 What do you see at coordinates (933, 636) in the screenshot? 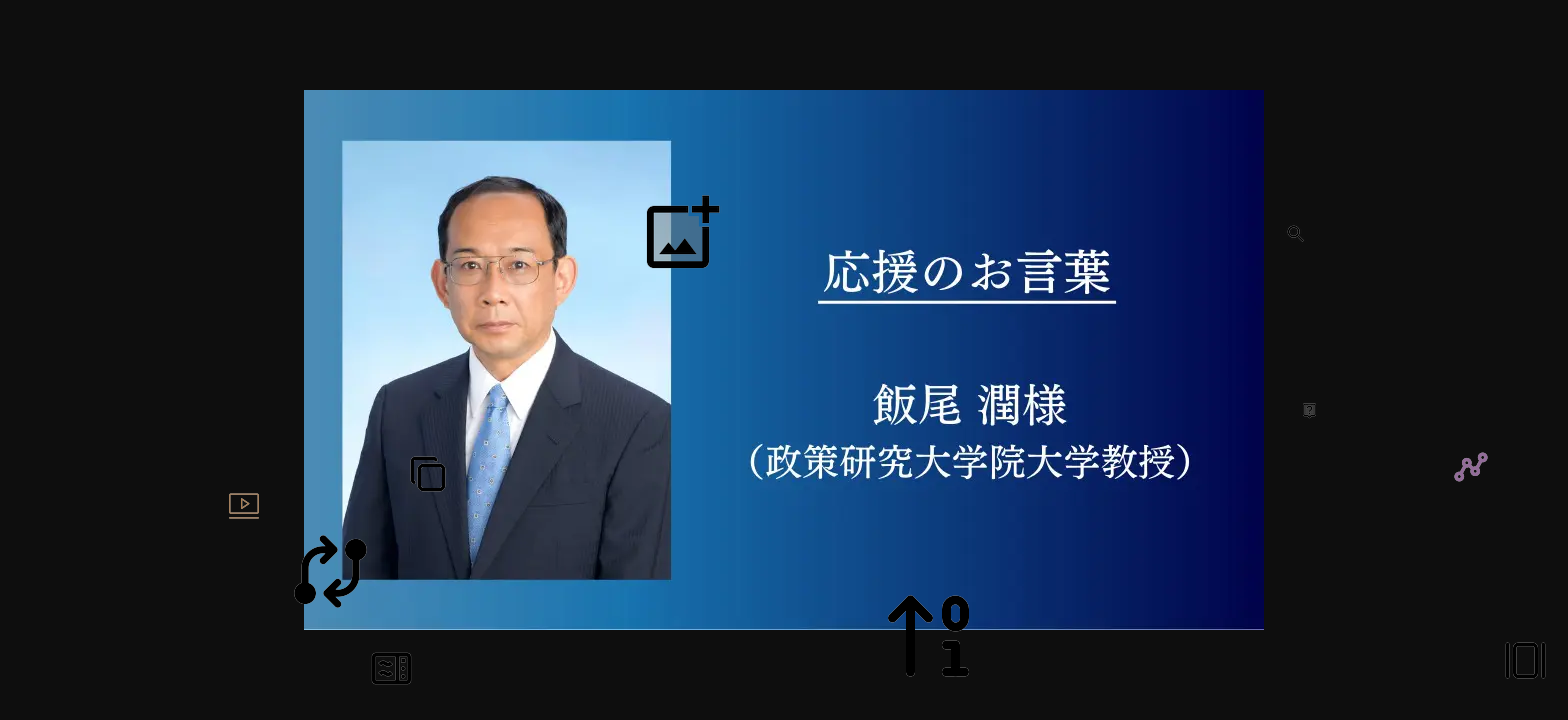
I see `sort in ascending numerical order` at bounding box center [933, 636].